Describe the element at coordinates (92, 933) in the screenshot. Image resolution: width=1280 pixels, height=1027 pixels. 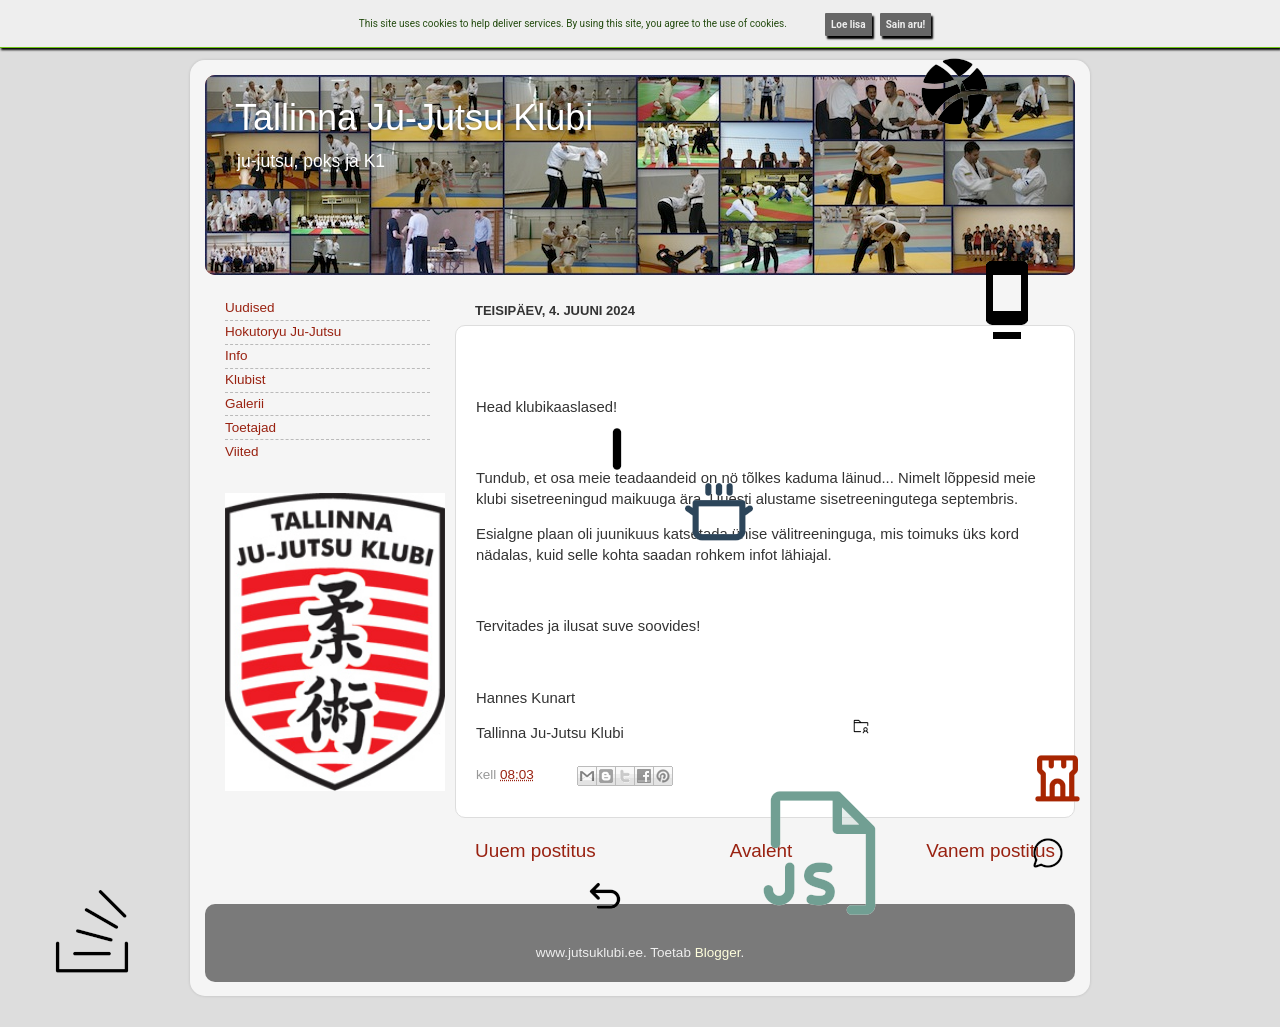
I see `visit stack overflow for developer help` at that location.